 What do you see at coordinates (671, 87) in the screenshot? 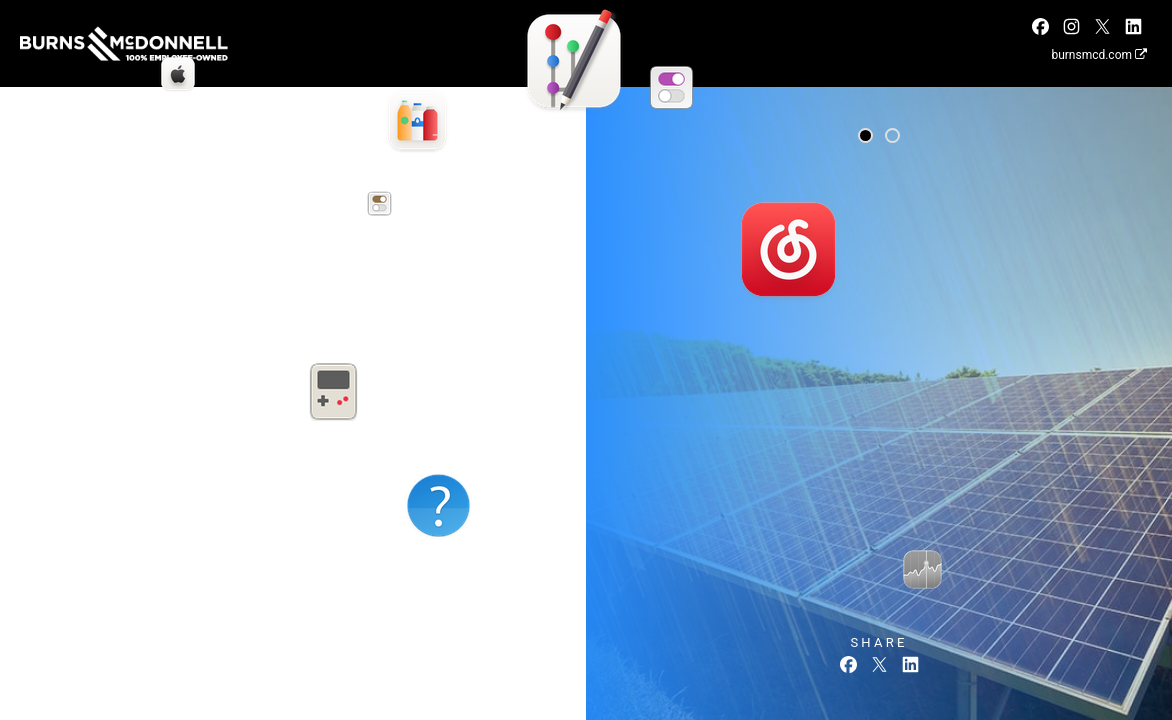
I see `open gnome tweaks to customize desktop settings` at bounding box center [671, 87].